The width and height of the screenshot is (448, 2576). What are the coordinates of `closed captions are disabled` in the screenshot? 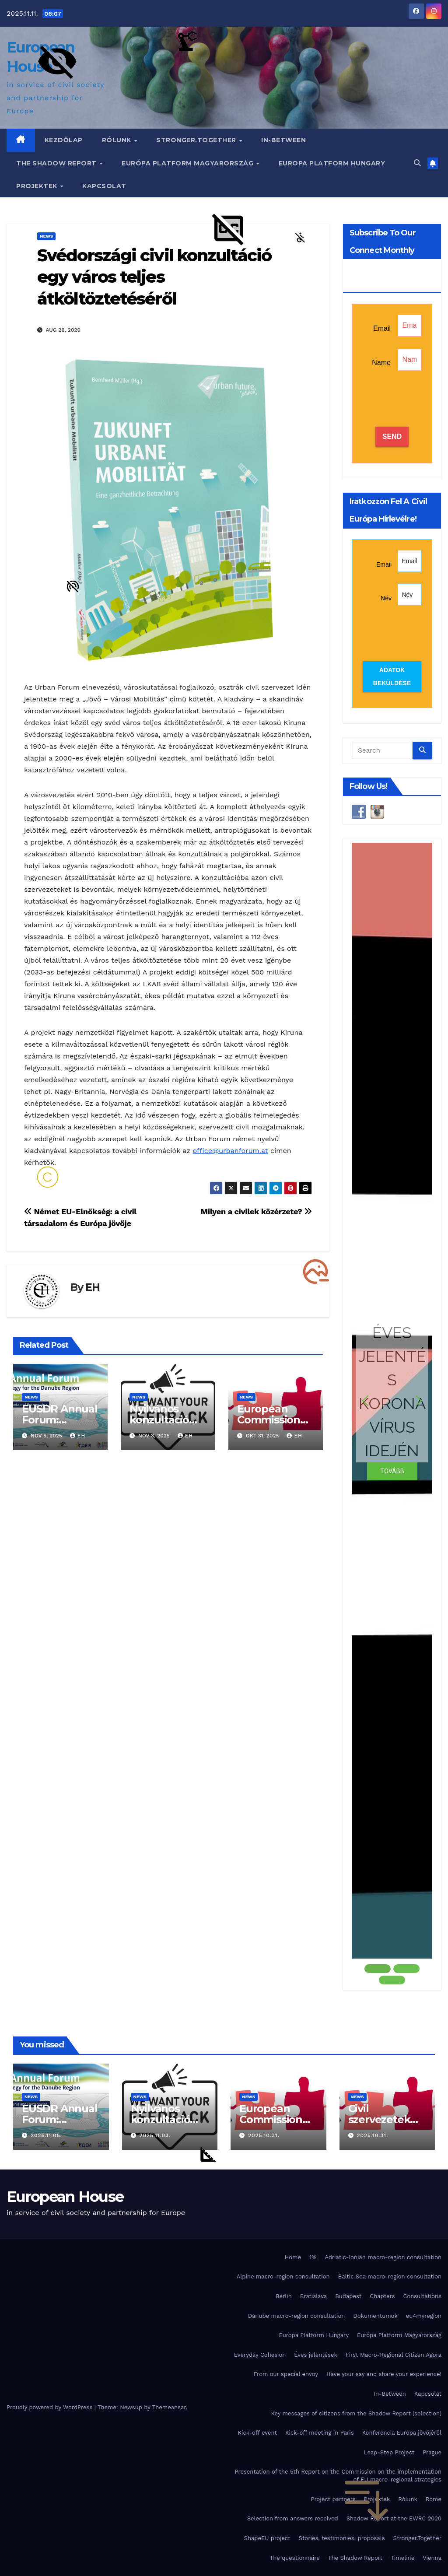 It's located at (229, 228).